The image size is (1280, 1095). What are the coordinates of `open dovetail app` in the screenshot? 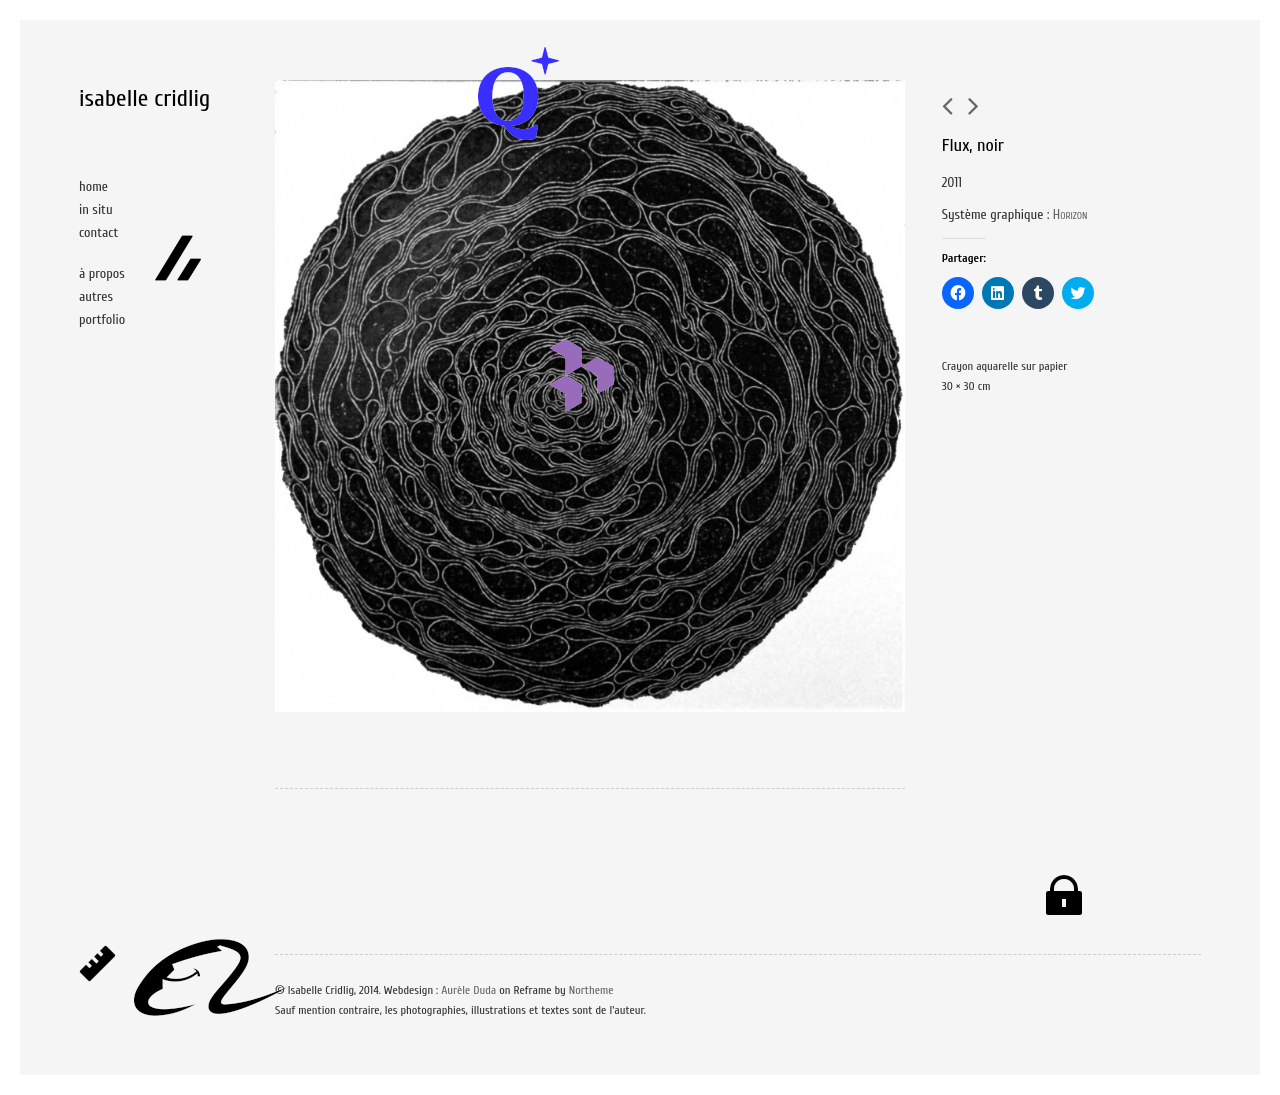 It's located at (581, 375).